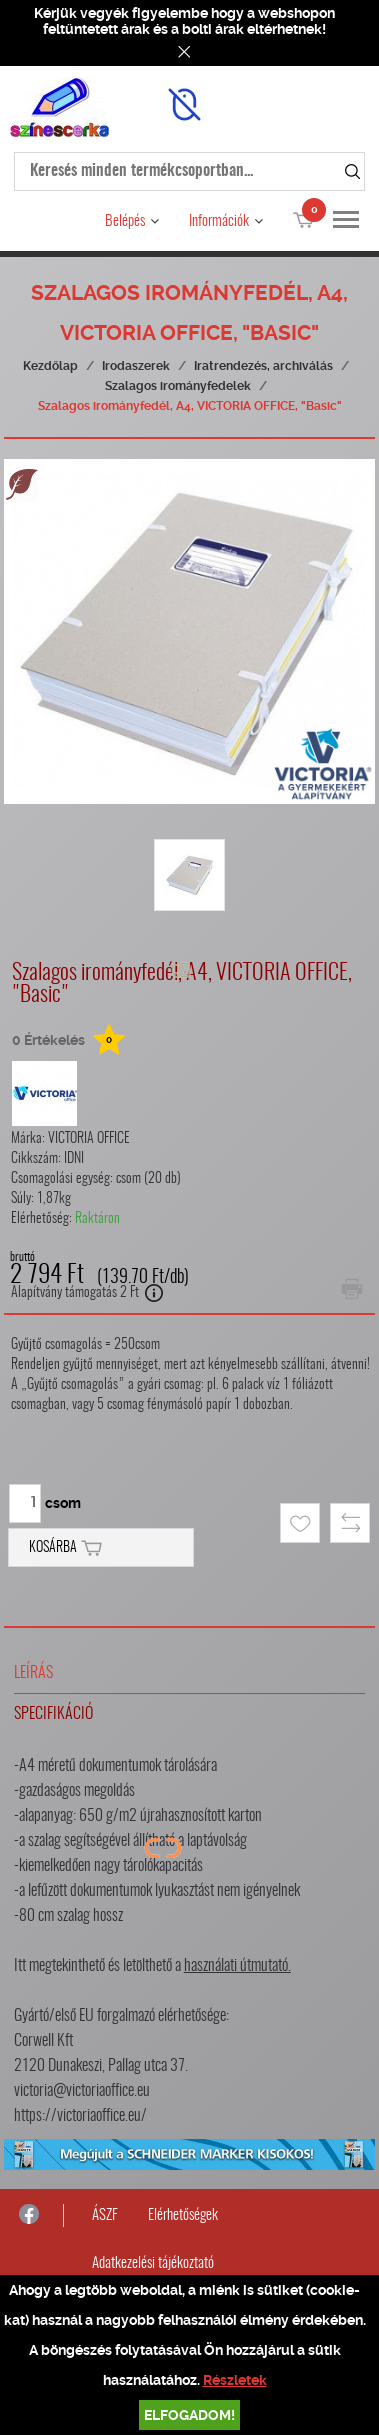 Image resolution: width=379 pixels, height=2435 pixels. I want to click on mouse input disabled, so click(184, 104).